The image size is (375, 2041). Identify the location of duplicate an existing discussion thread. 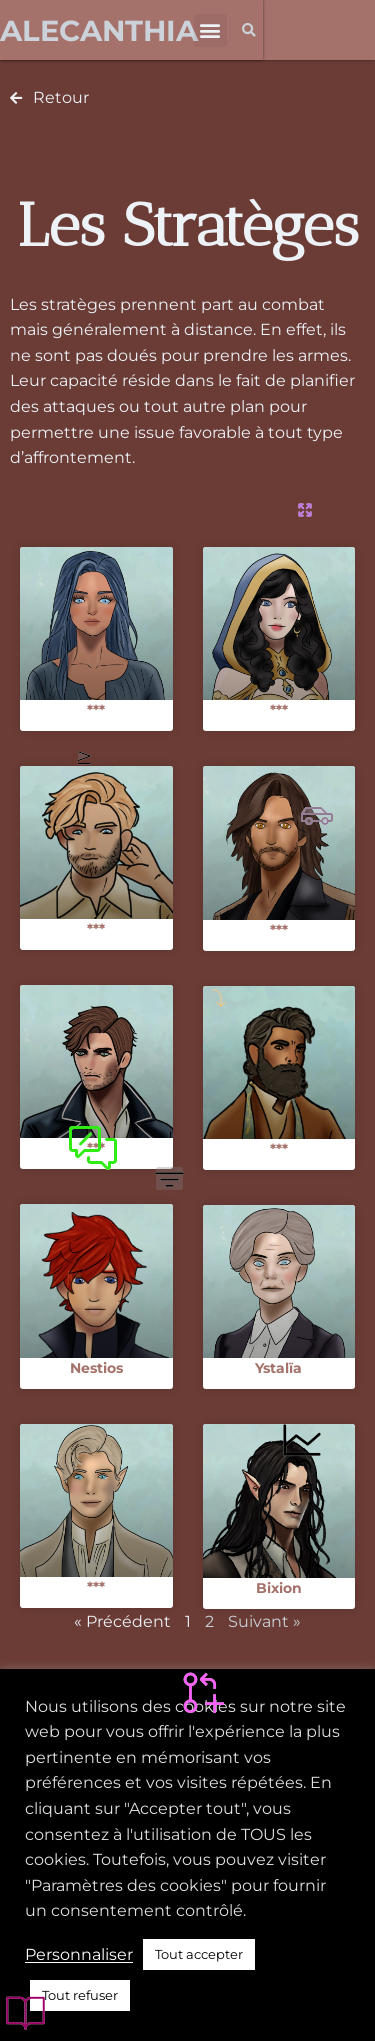
(93, 1148).